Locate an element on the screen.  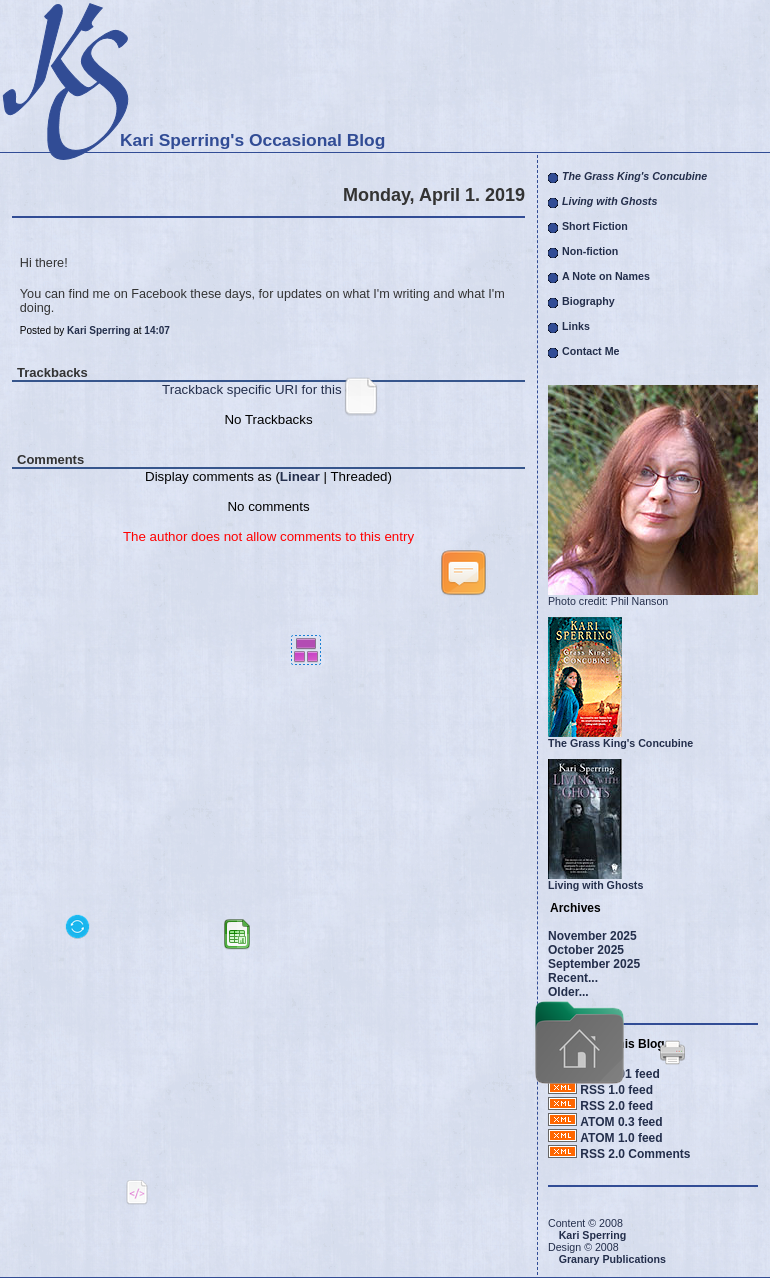
open the messaging app is located at coordinates (463, 572).